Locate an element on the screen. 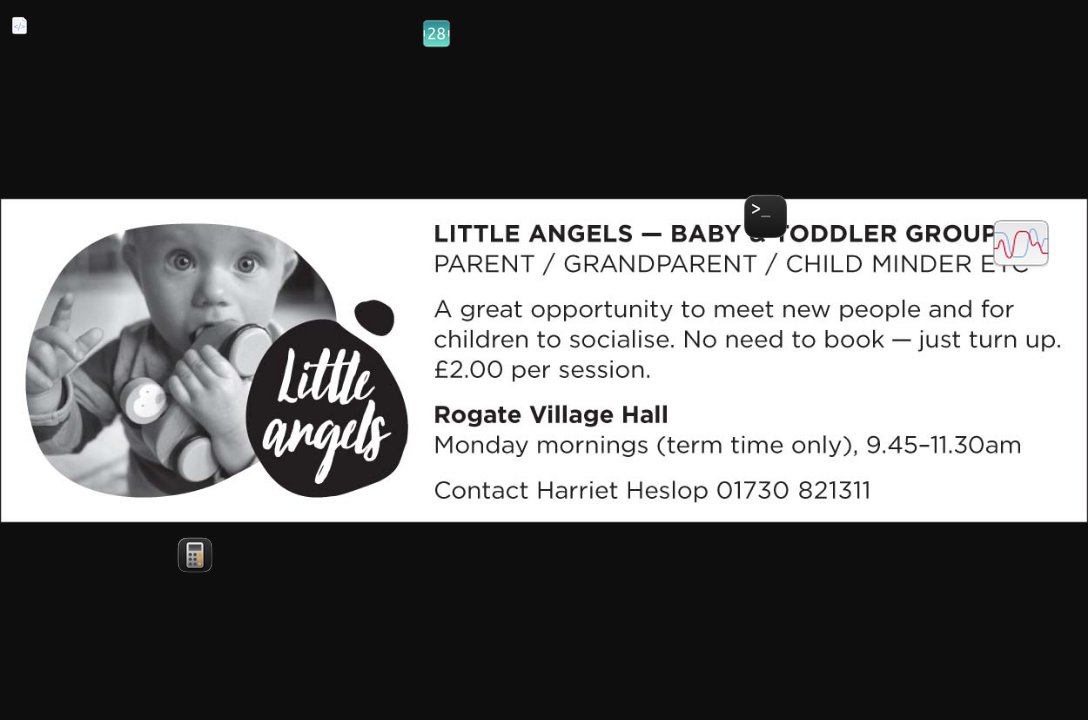 The image size is (1088, 720). an HTML or web document file is located at coordinates (19, 25).